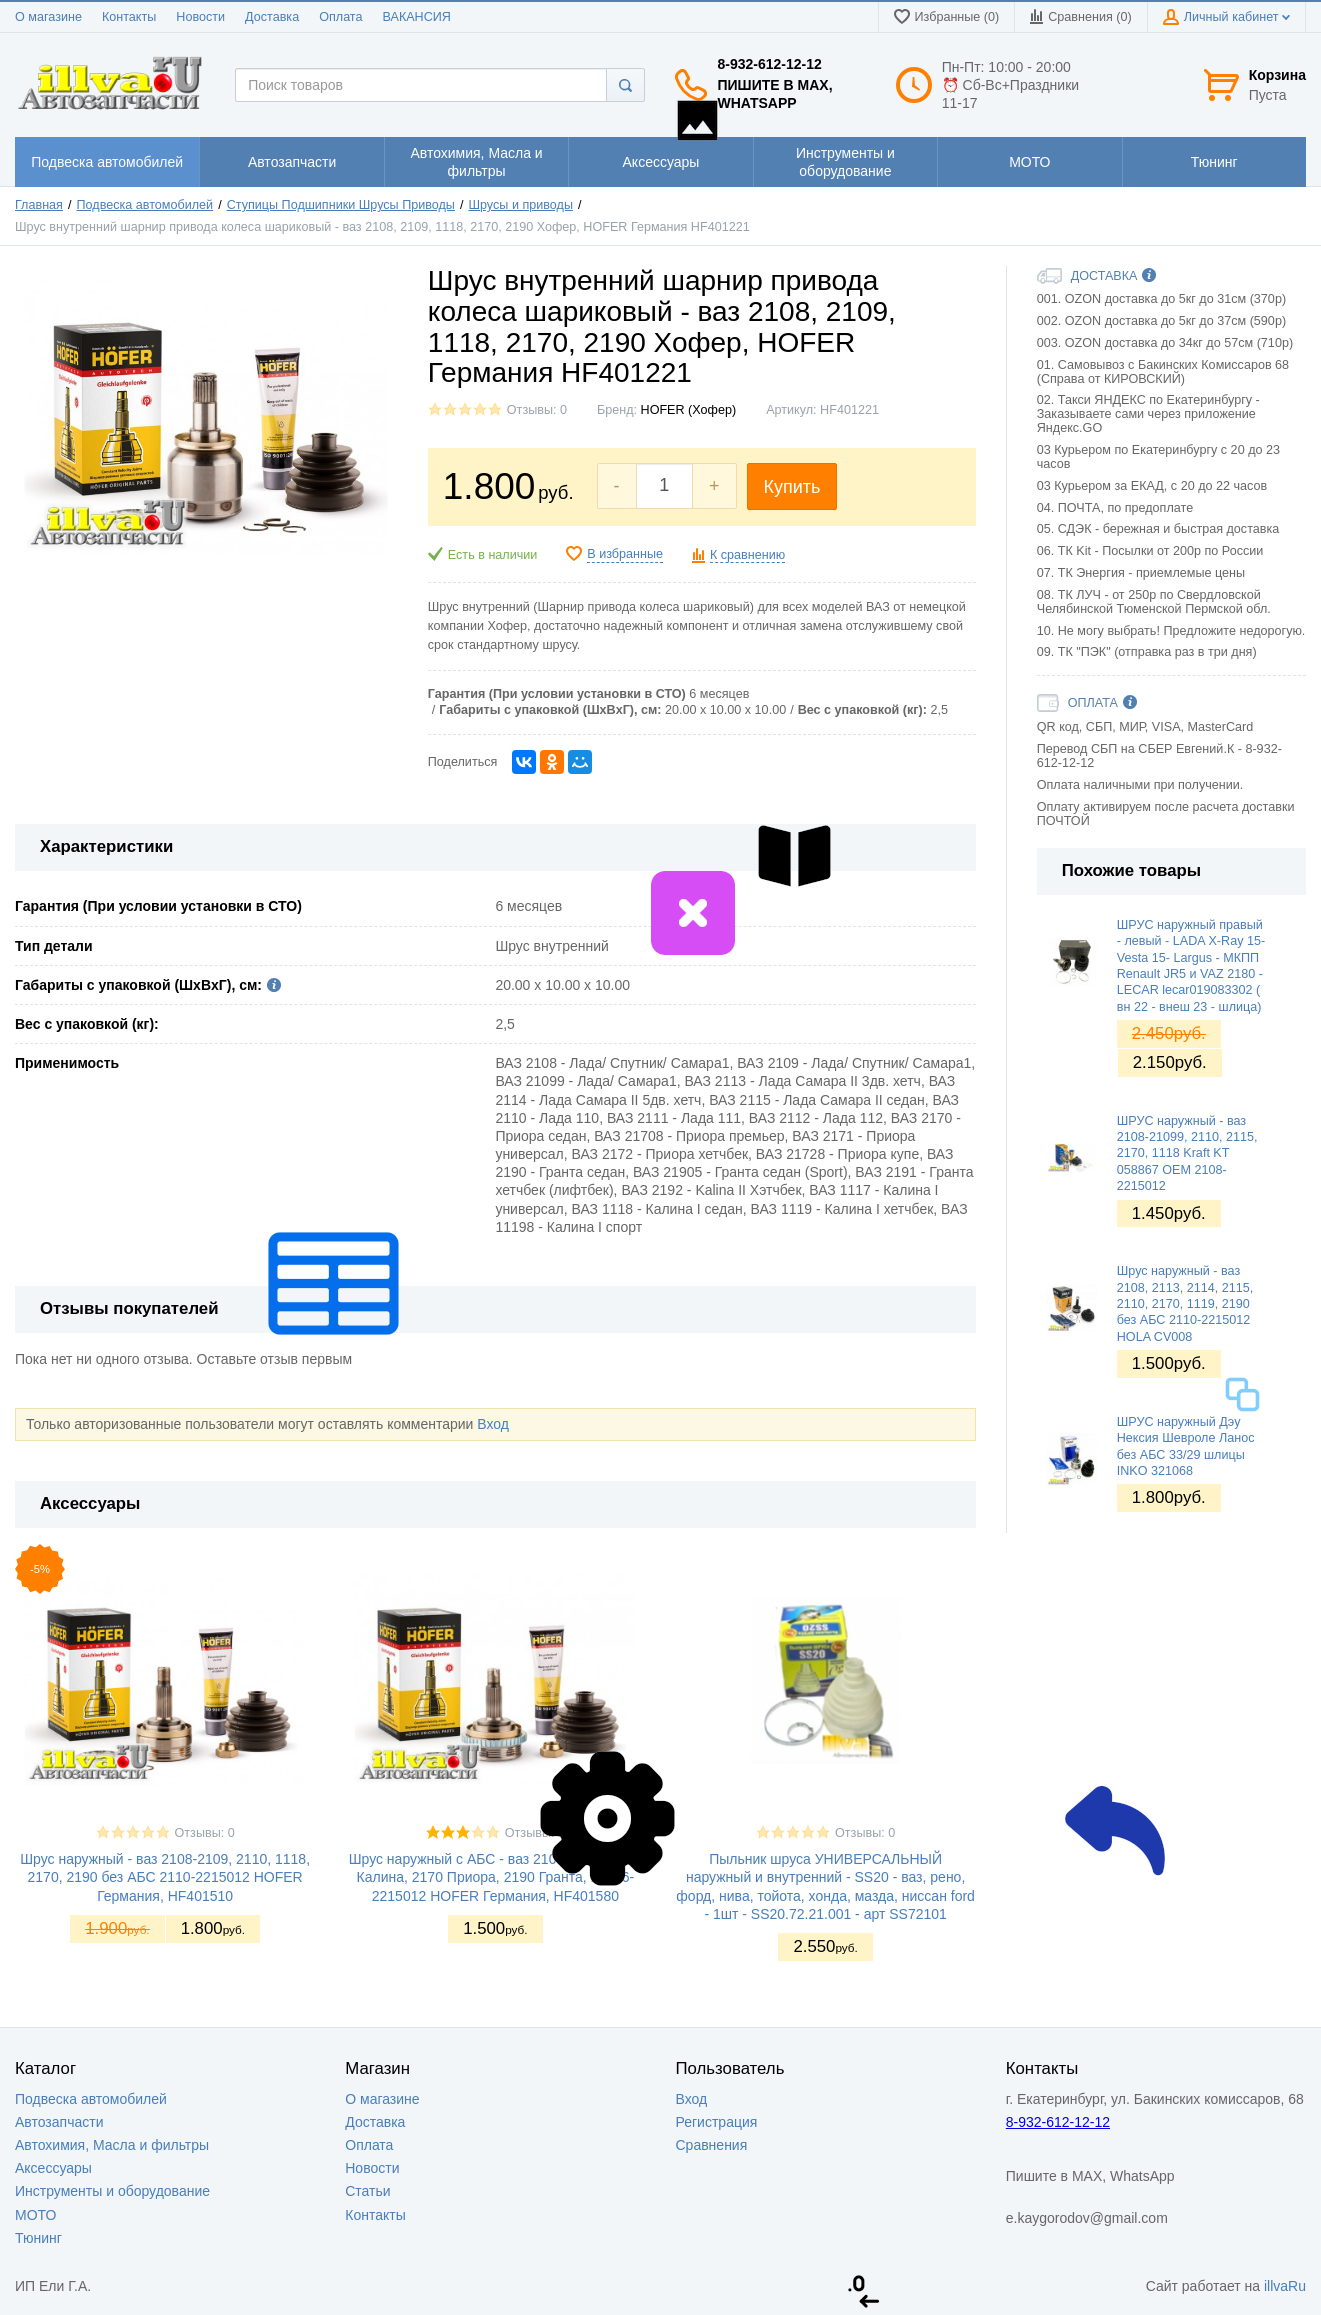 The width and height of the screenshot is (1321, 2315). Describe the element at coordinates (333, 1283) in the screenshot. I see `view data in table format` at that location.